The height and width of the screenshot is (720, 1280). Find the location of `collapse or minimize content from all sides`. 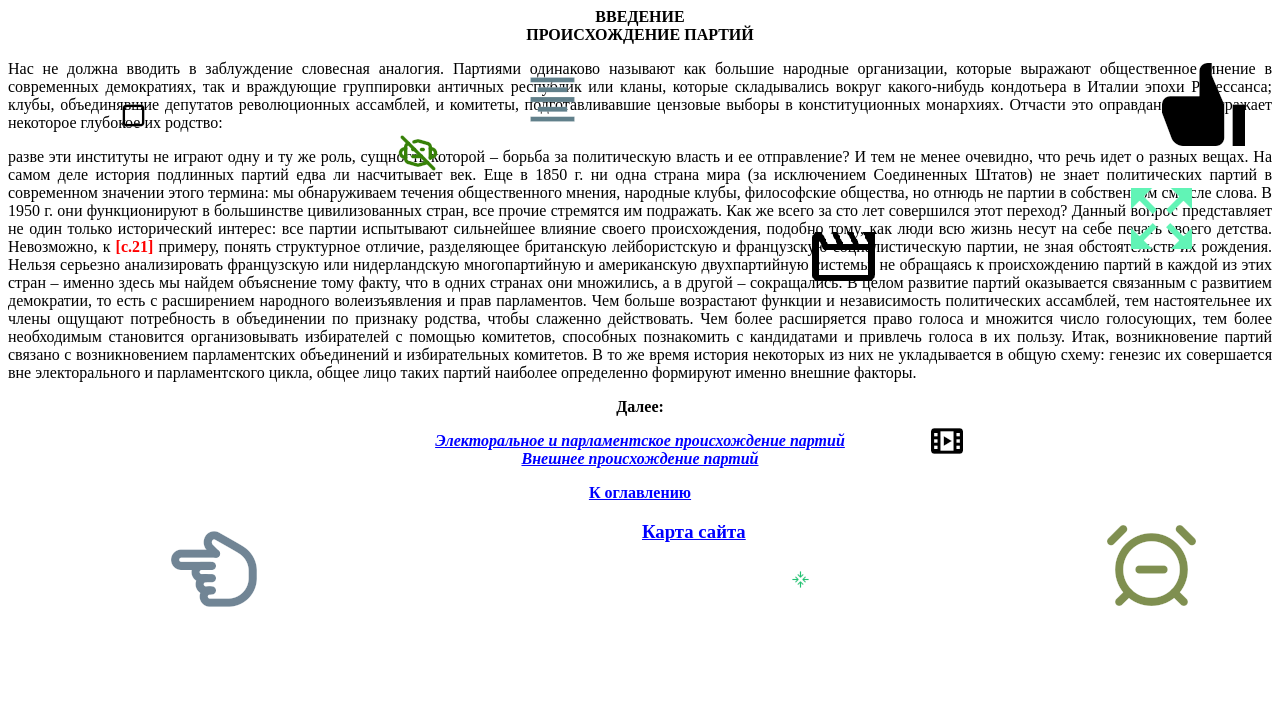

collapse or minimize content from all sides is located at coordinates (800, 579).